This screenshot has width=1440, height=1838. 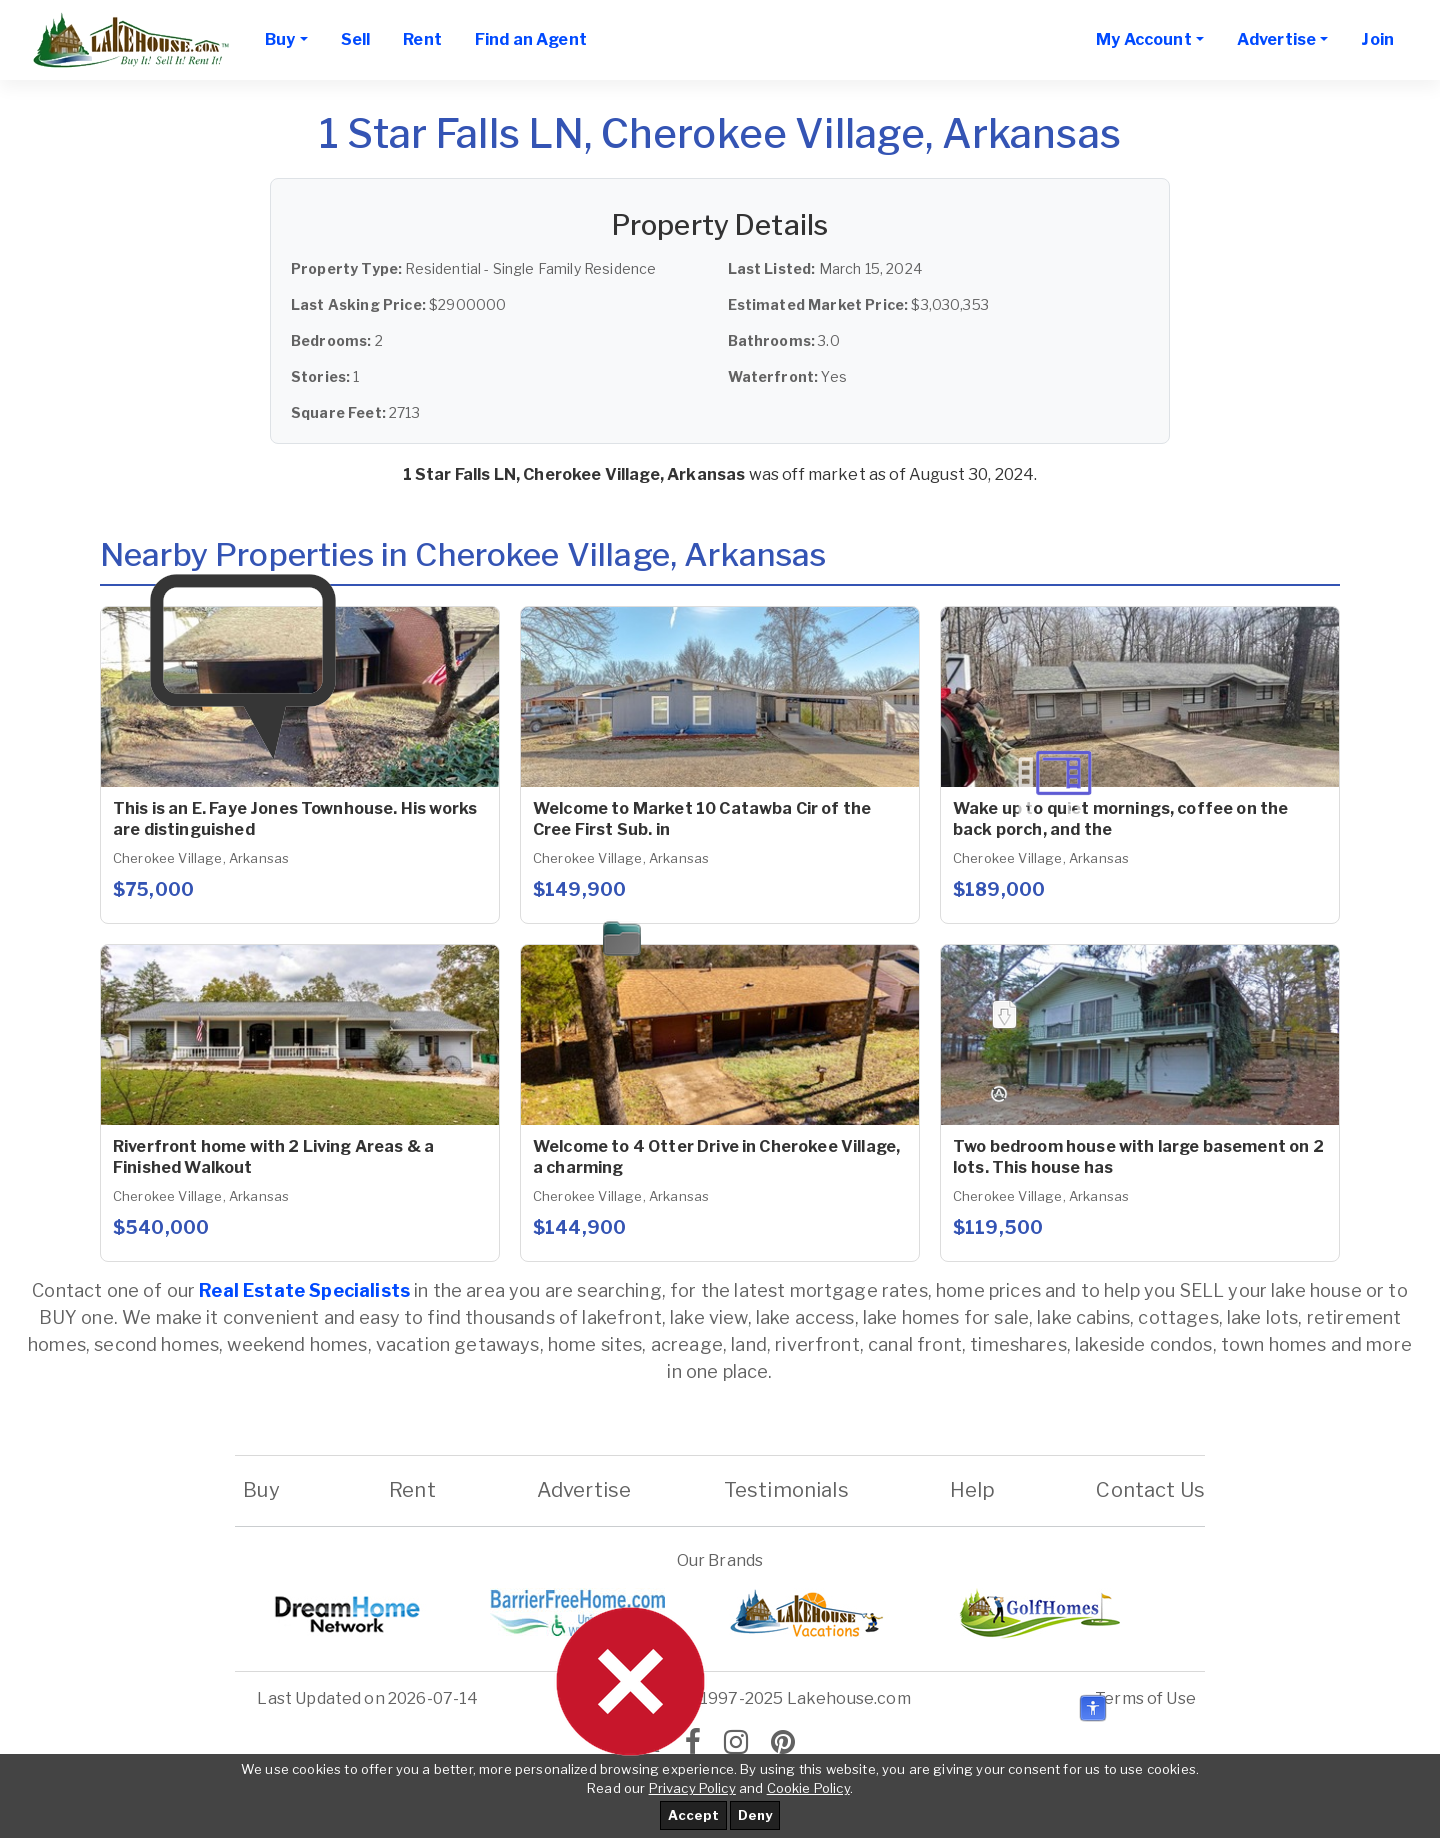 I want to click on install a file or package, so click(x=1004, y=1014).